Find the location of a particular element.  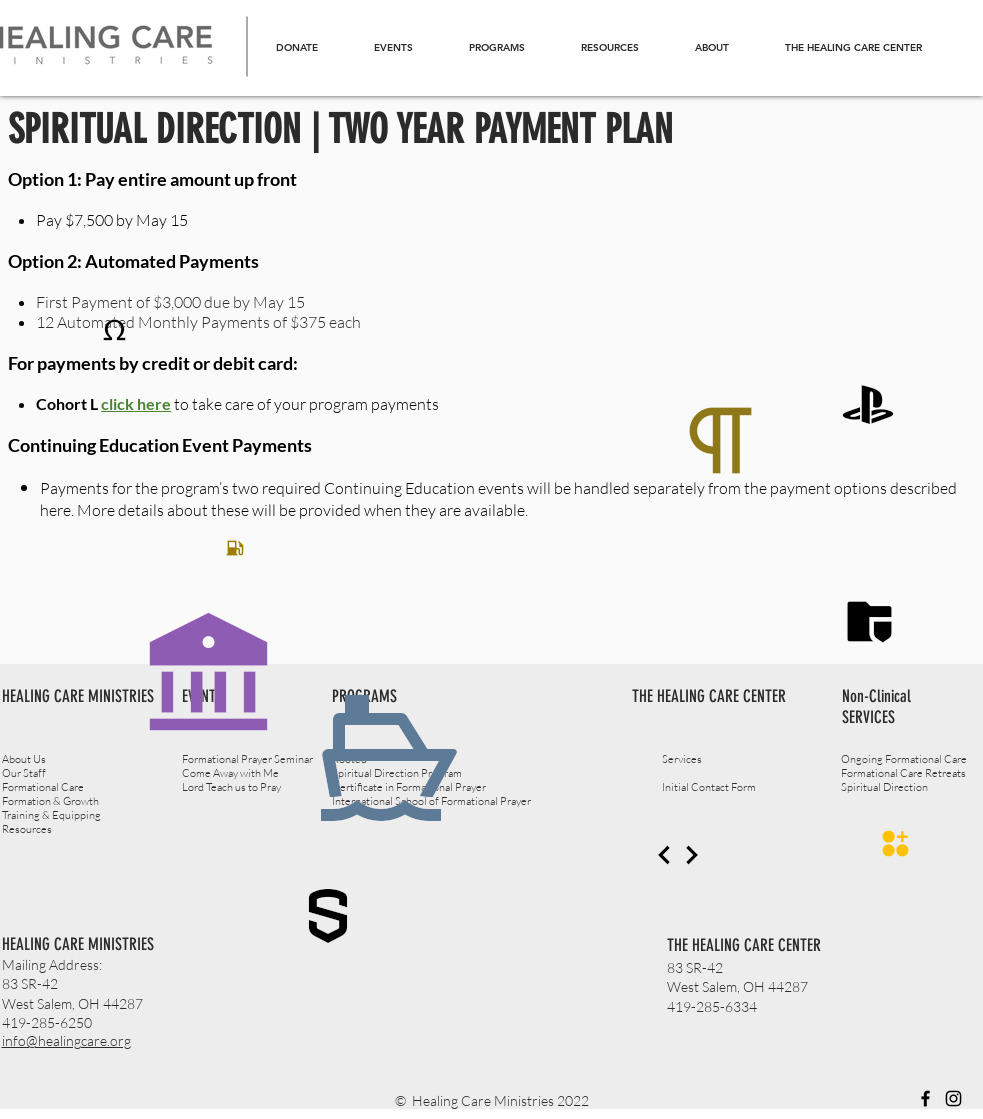

add a new app to your collection is located at coordinates (895, 843).